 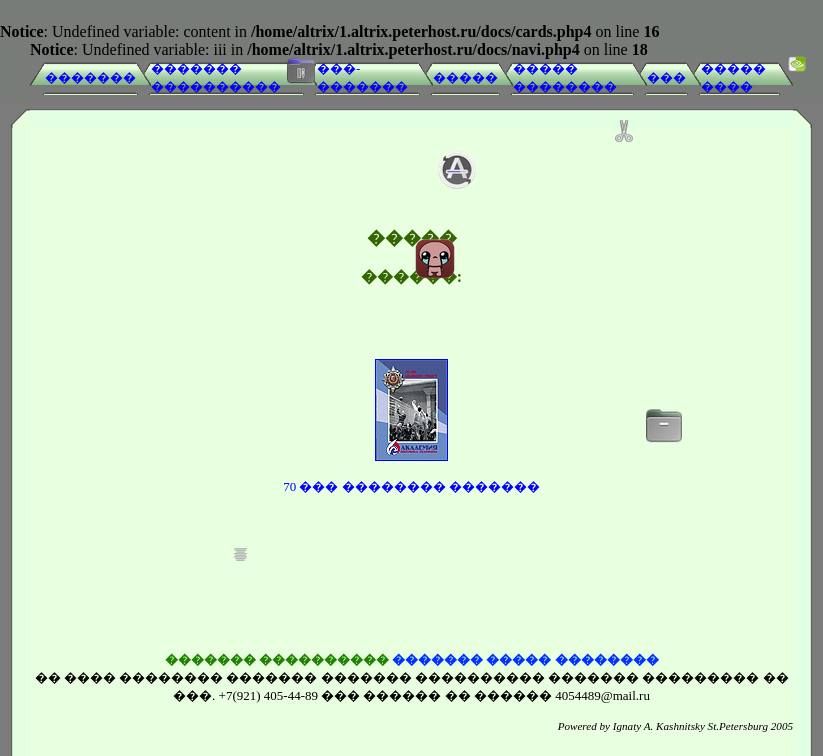 I want to click on launch the binding of isaac: rebirth game, so click(x=435, y=258).